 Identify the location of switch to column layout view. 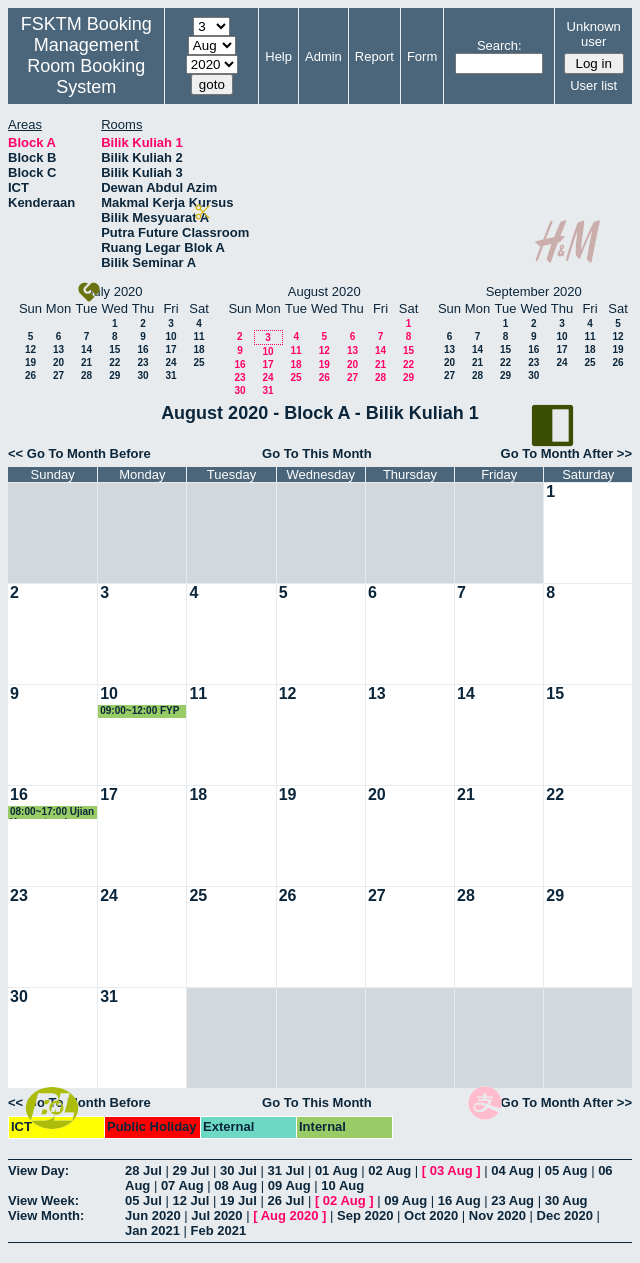
(552, 425).